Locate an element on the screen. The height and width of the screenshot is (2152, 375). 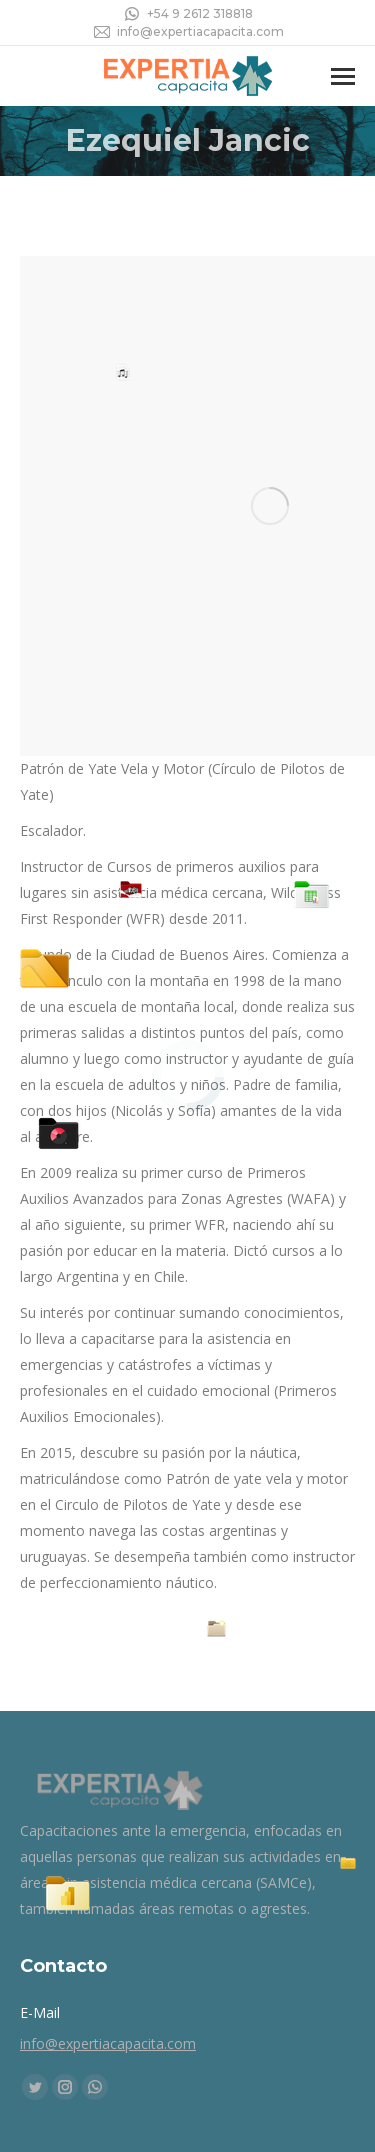
an iMelody audio file is located at coordinates (123, 372).